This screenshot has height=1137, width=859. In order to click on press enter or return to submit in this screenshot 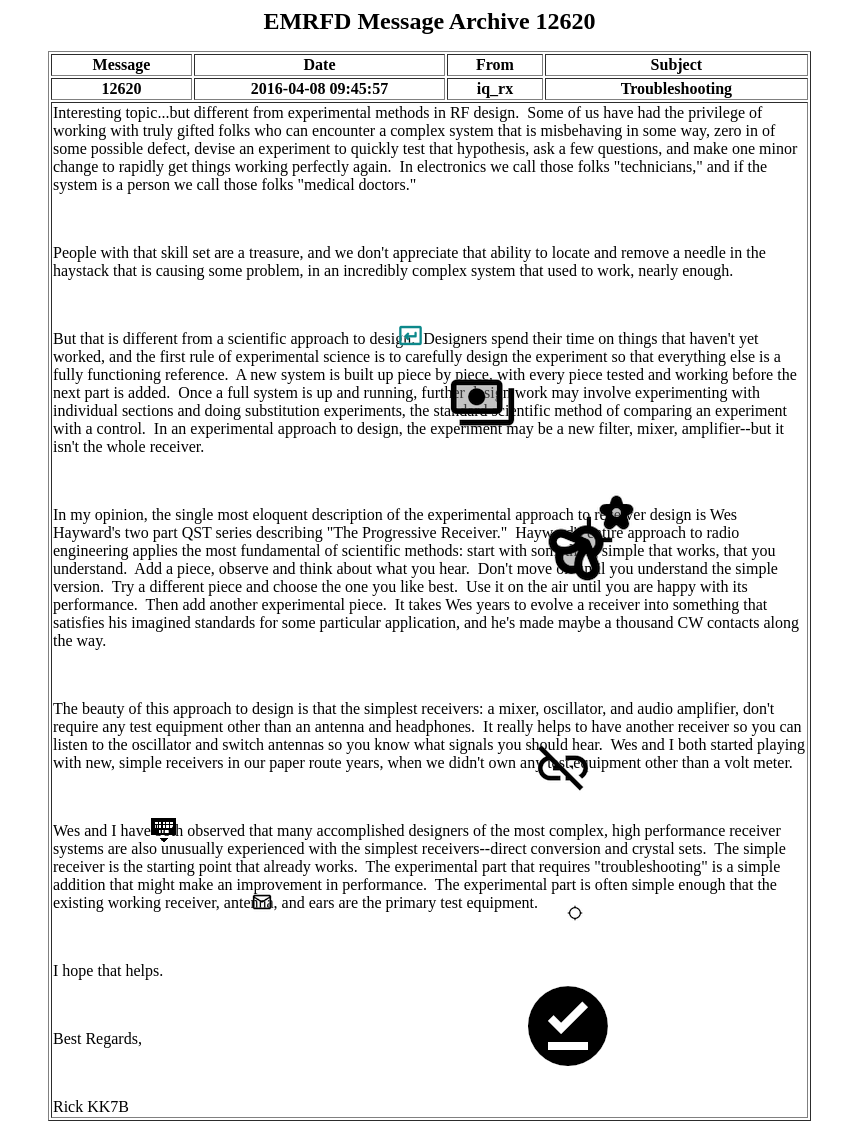, I will do `click(410, 335)`.